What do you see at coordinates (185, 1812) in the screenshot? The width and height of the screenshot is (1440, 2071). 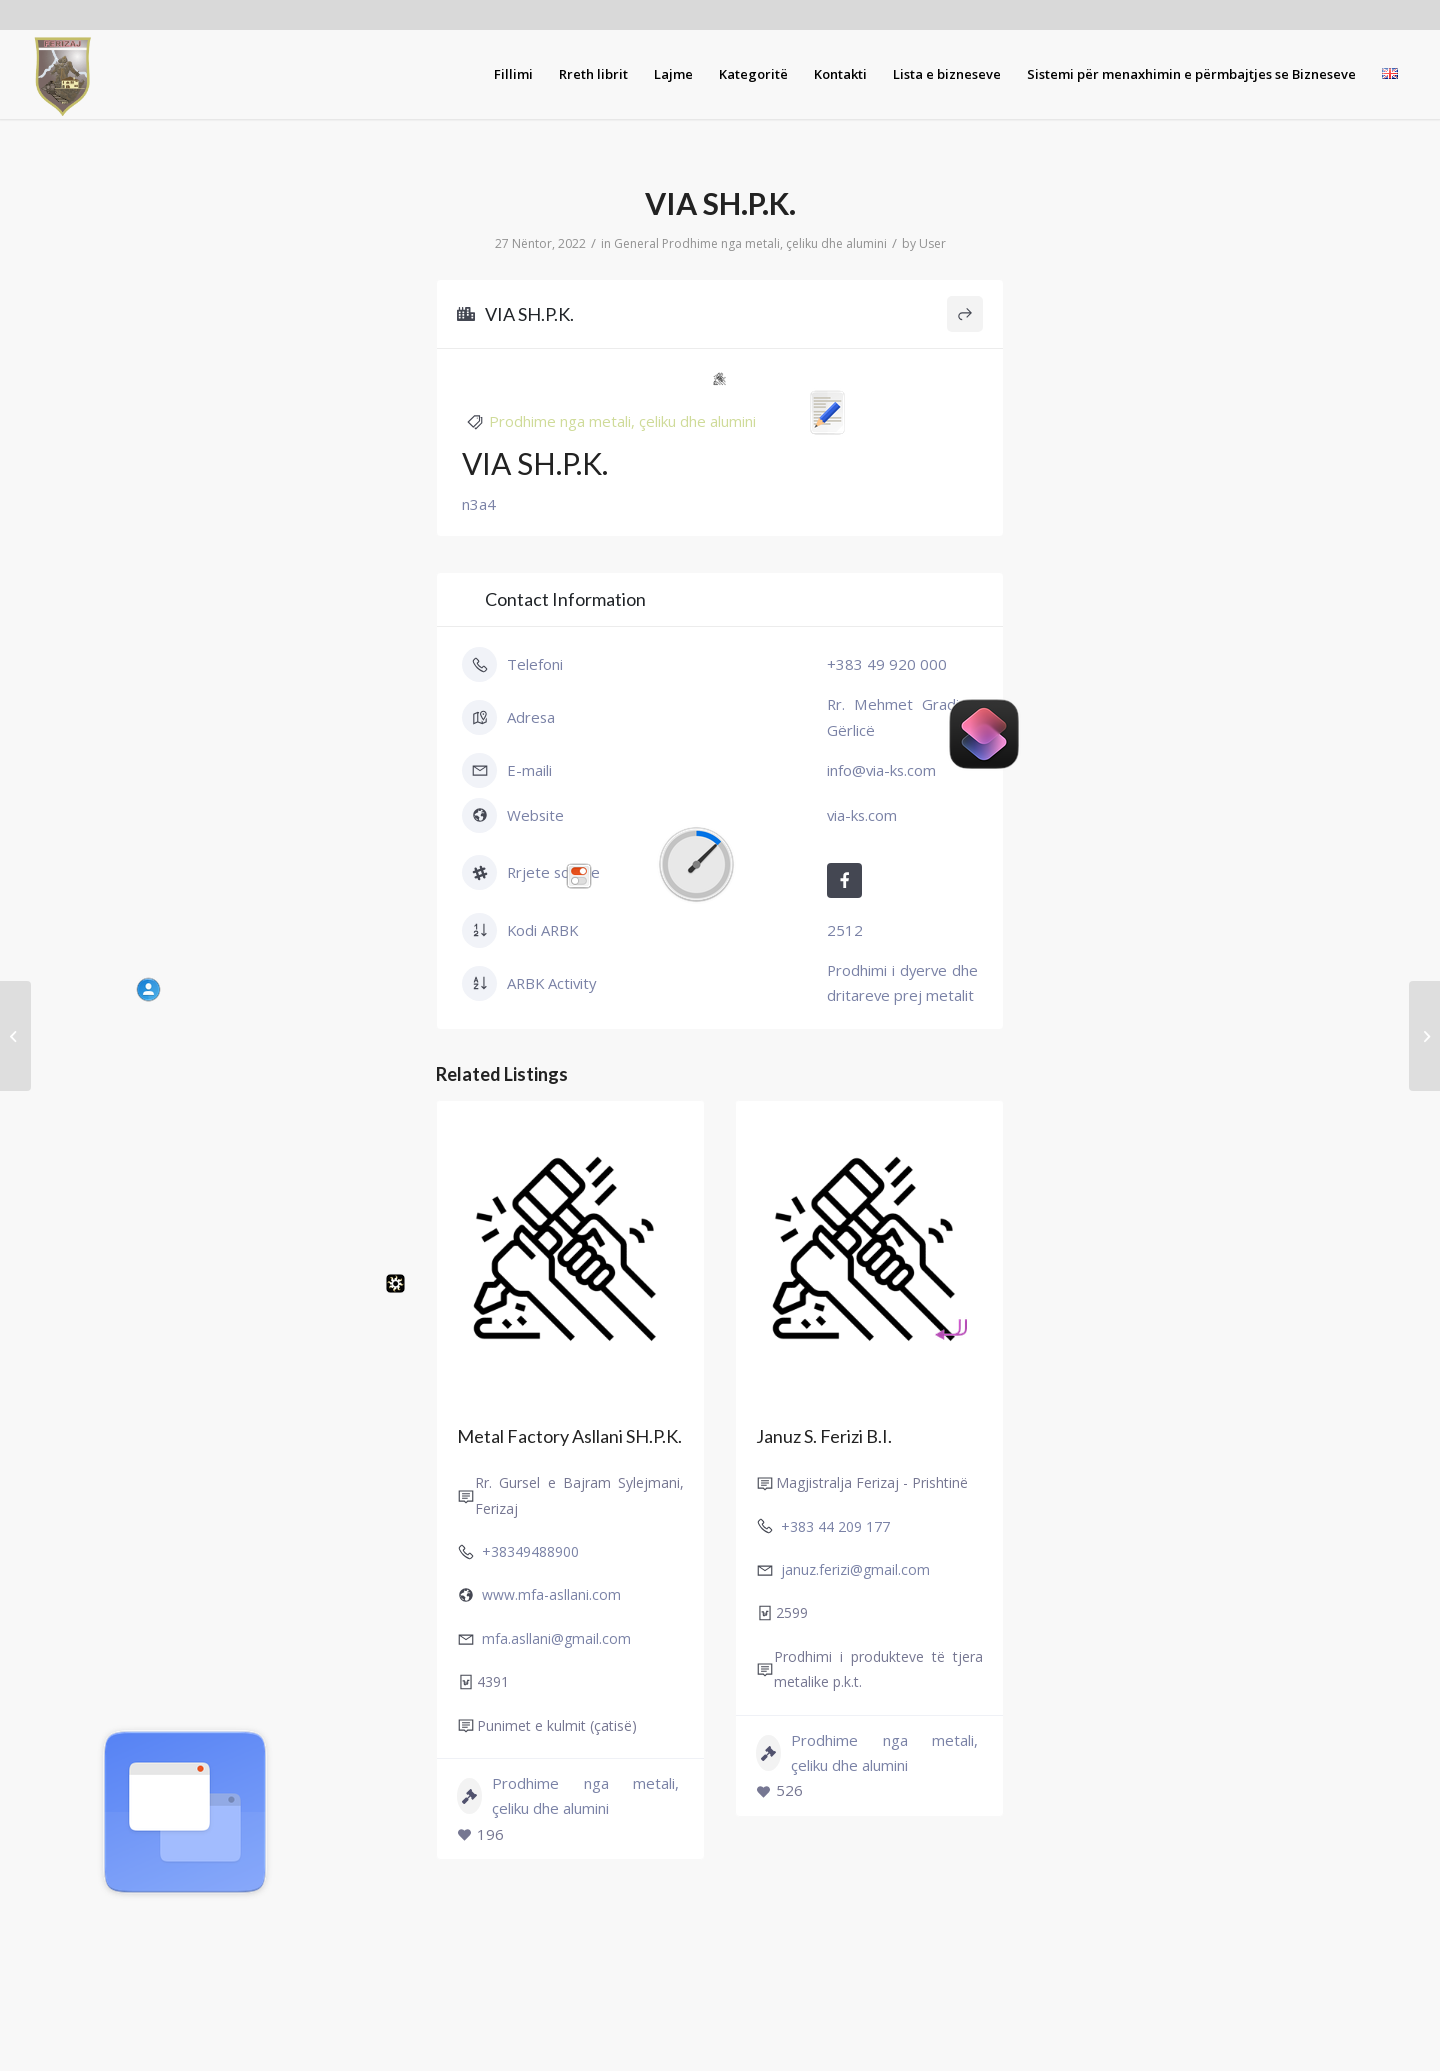 I see `manage startup applications and session settings` at bounding box center [185, 1812].